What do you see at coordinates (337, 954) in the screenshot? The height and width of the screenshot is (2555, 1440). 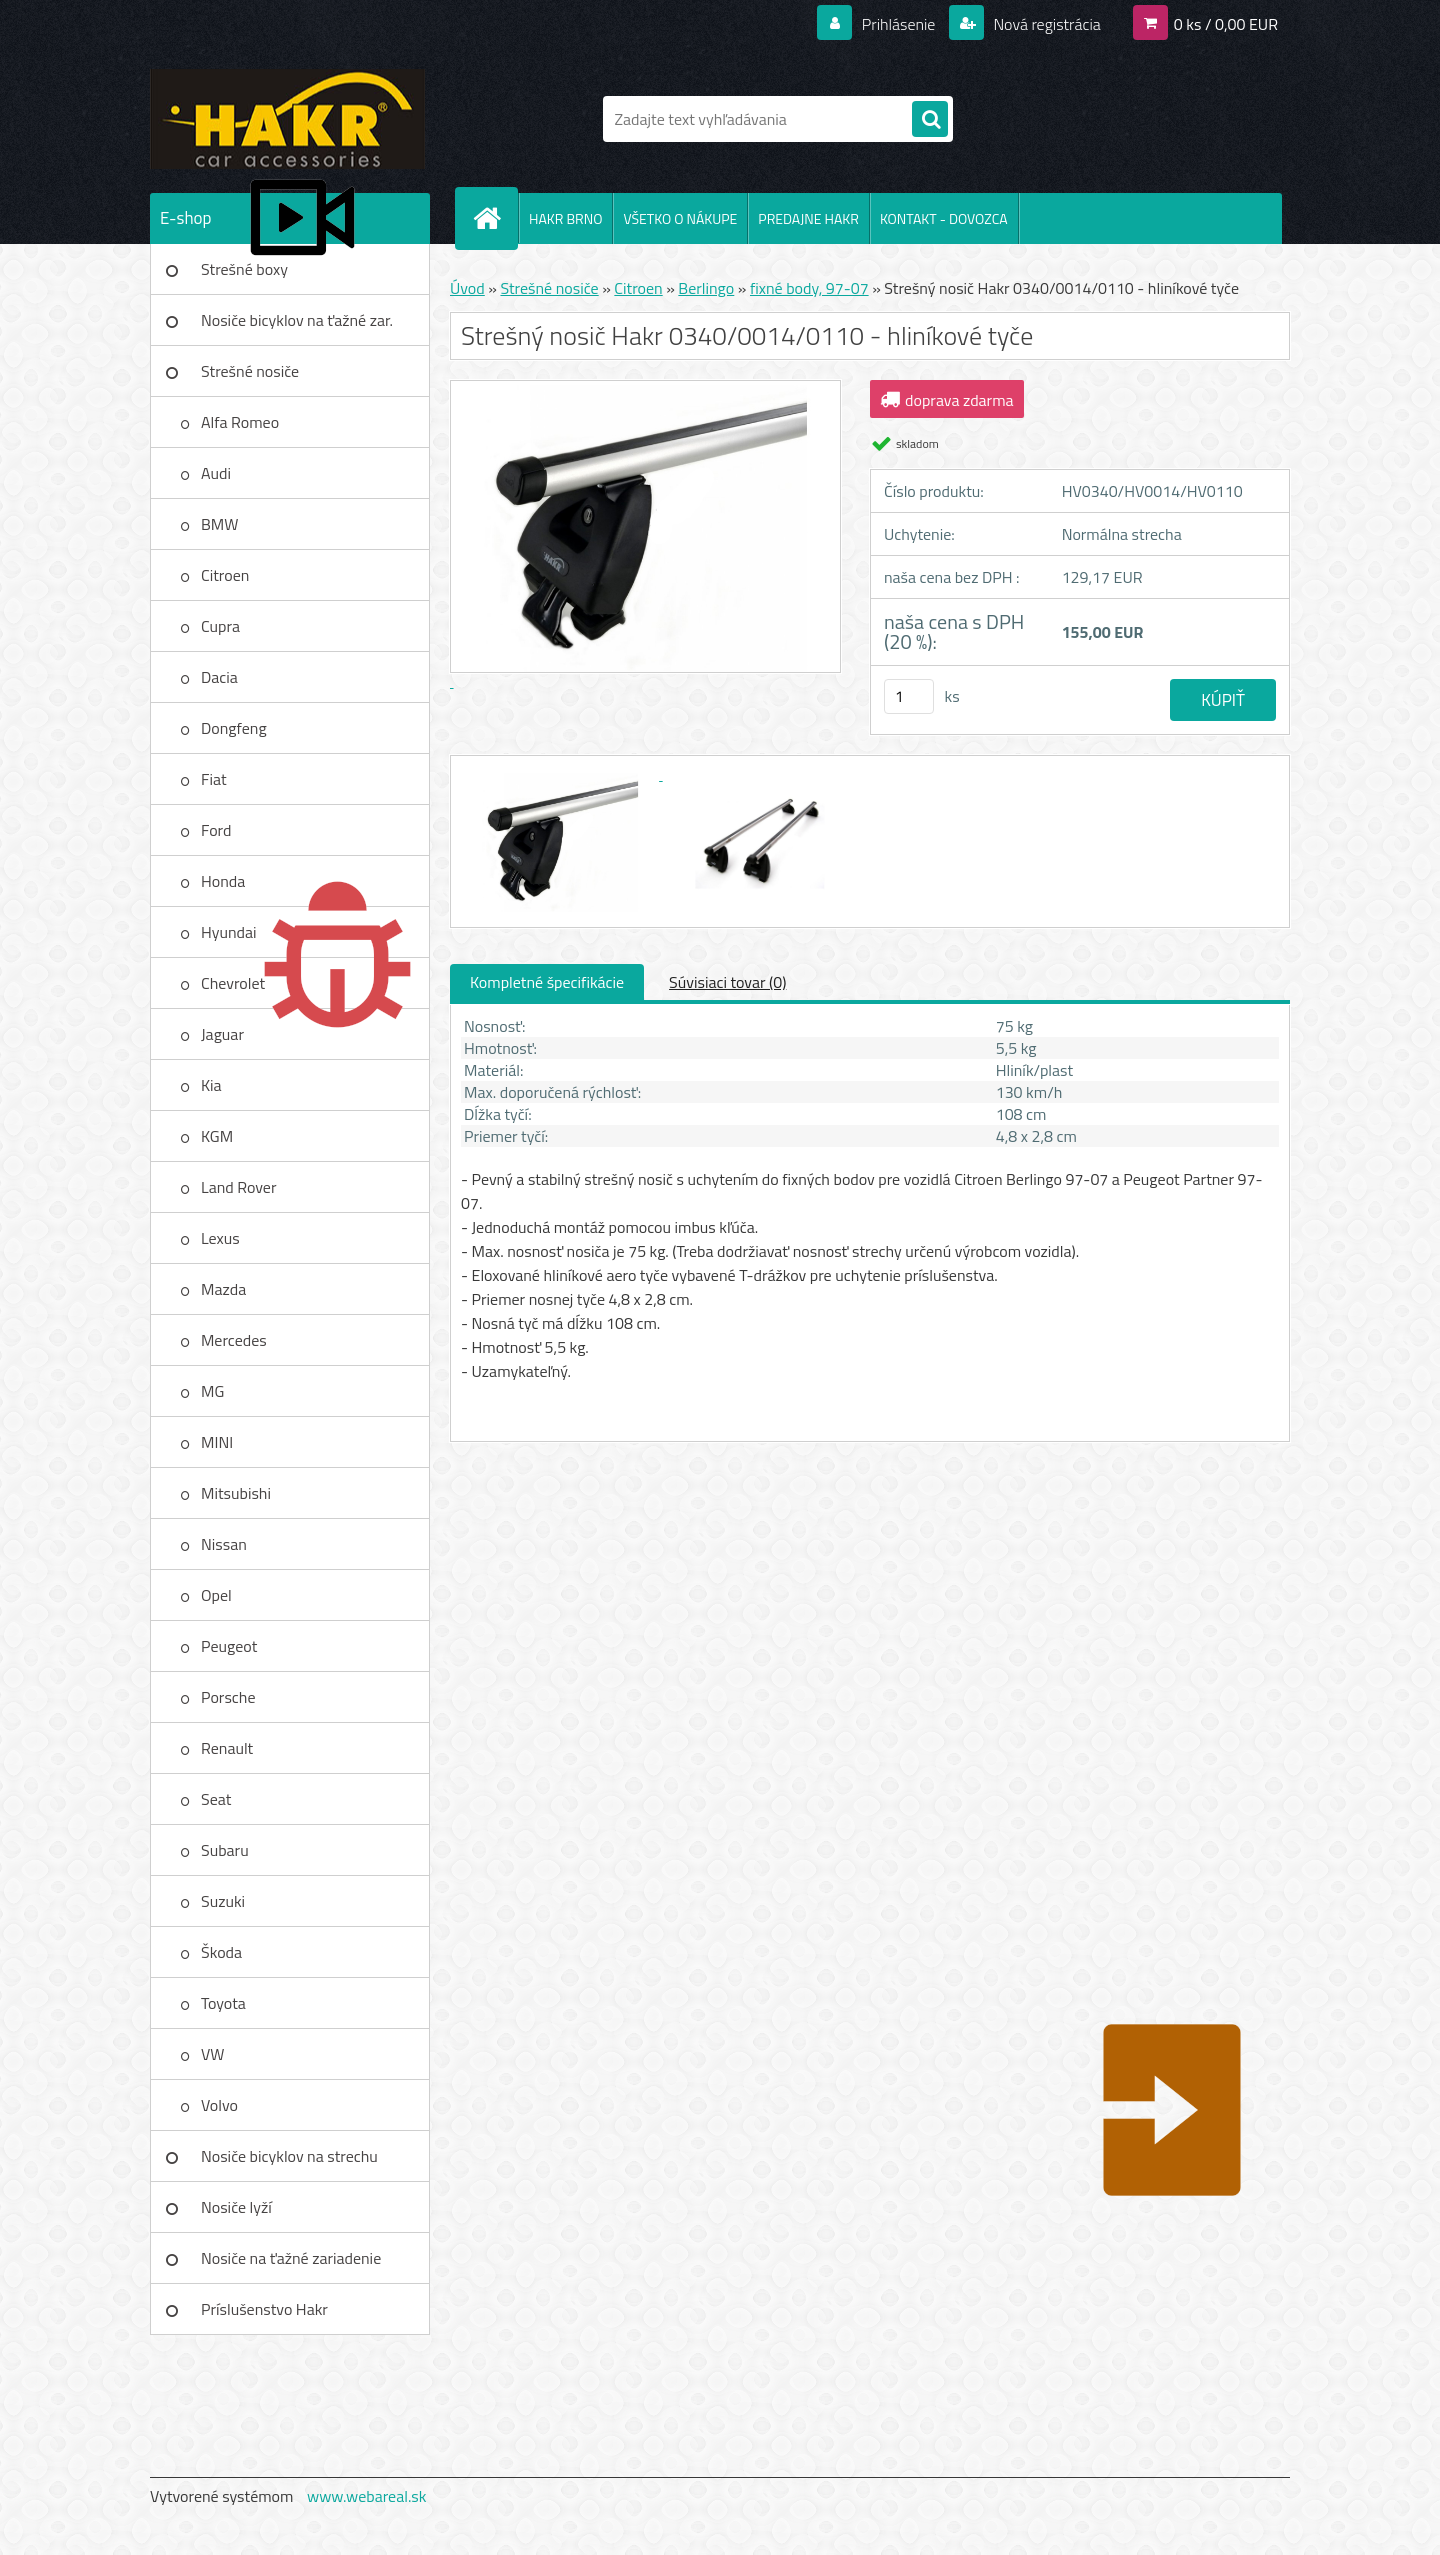 I see `report a bug or issue` at bounding box center [337, 954].